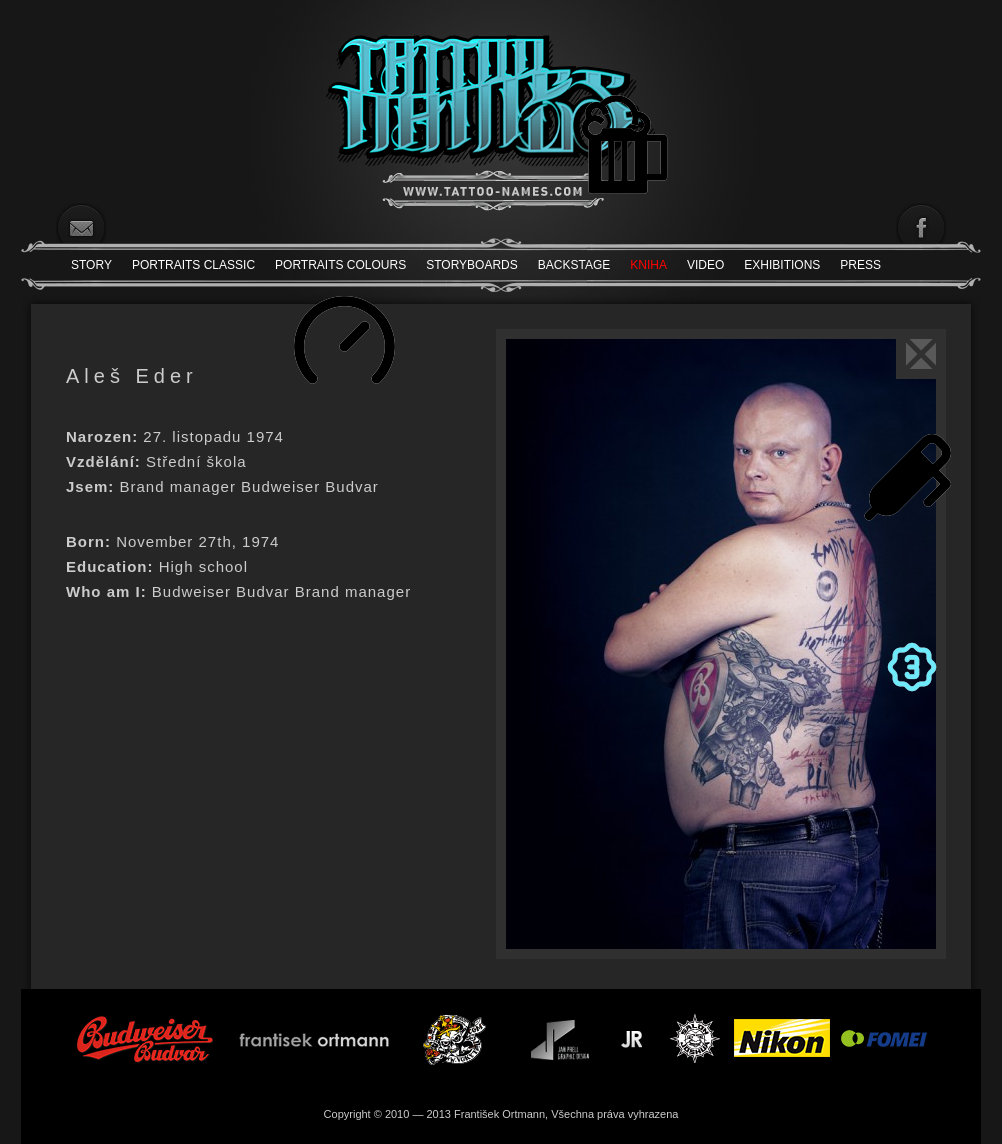  What do you see at coordinates (344, 341) in the screenshot?
I see `test internet connection speed` at bounding box center [344, 341].